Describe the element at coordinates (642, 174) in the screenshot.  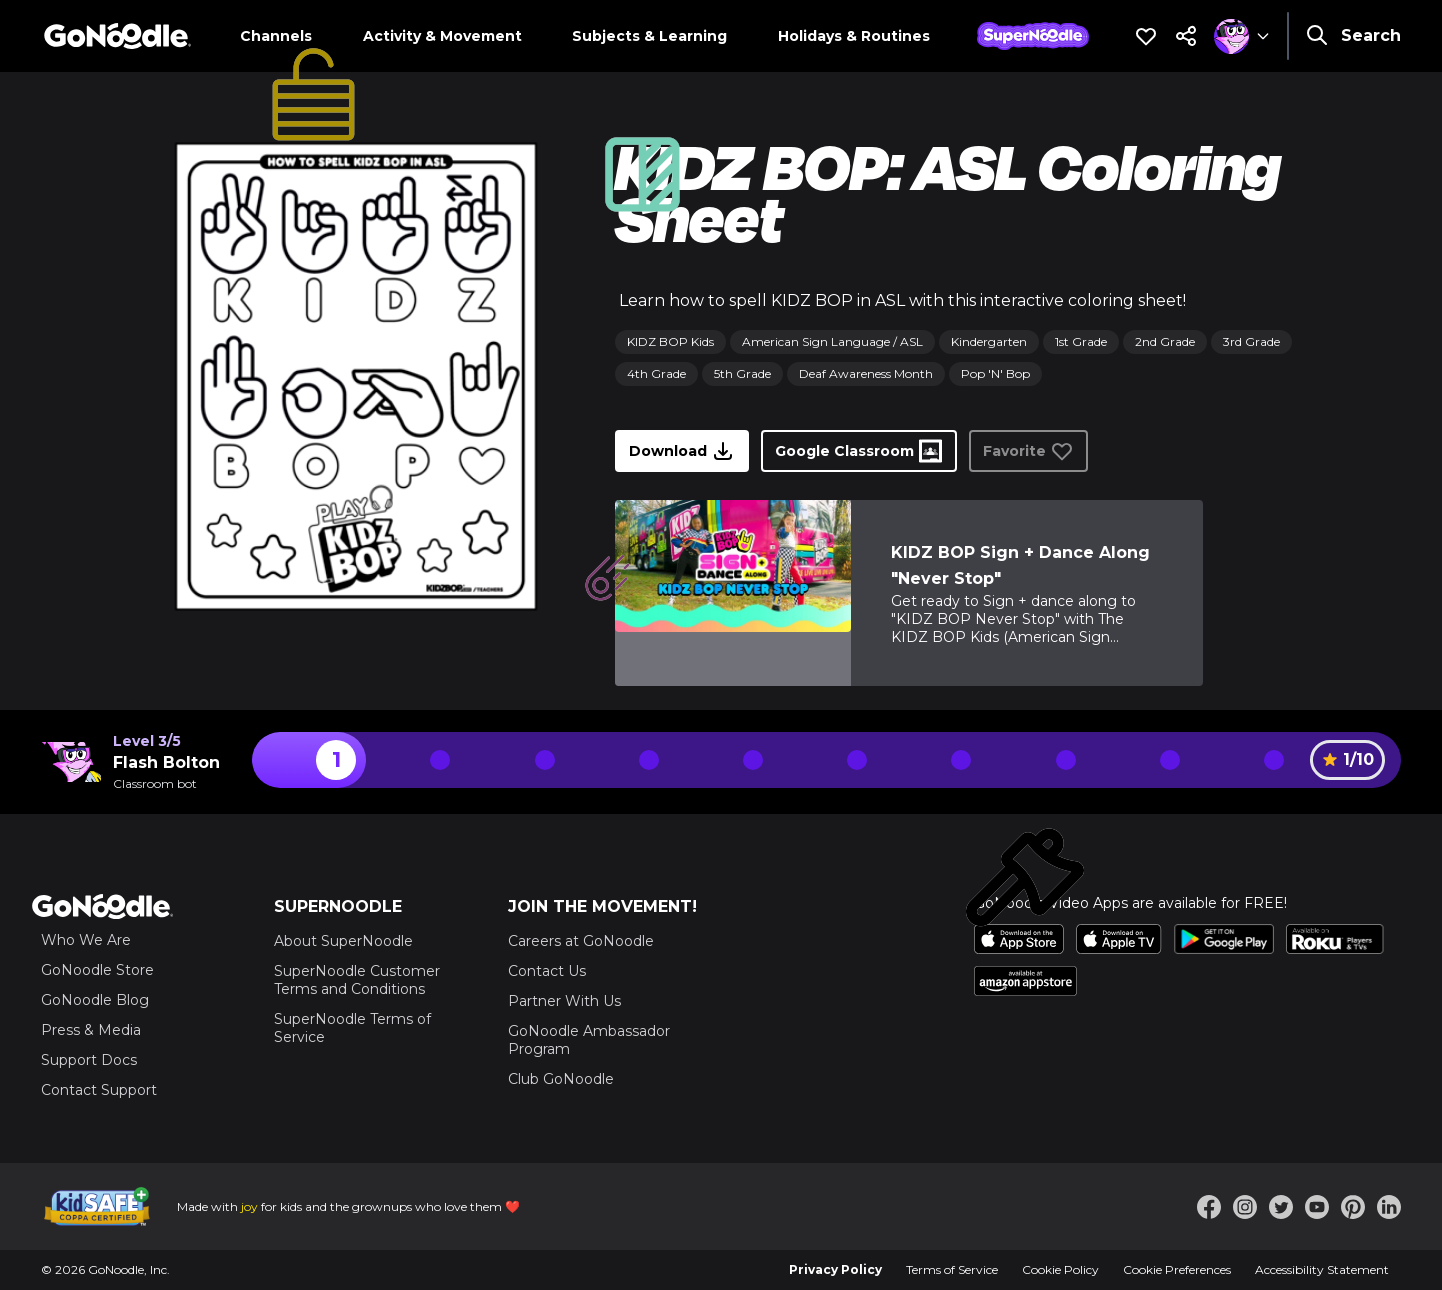
I see `toggle half-fill or partial selection mode` at that location.